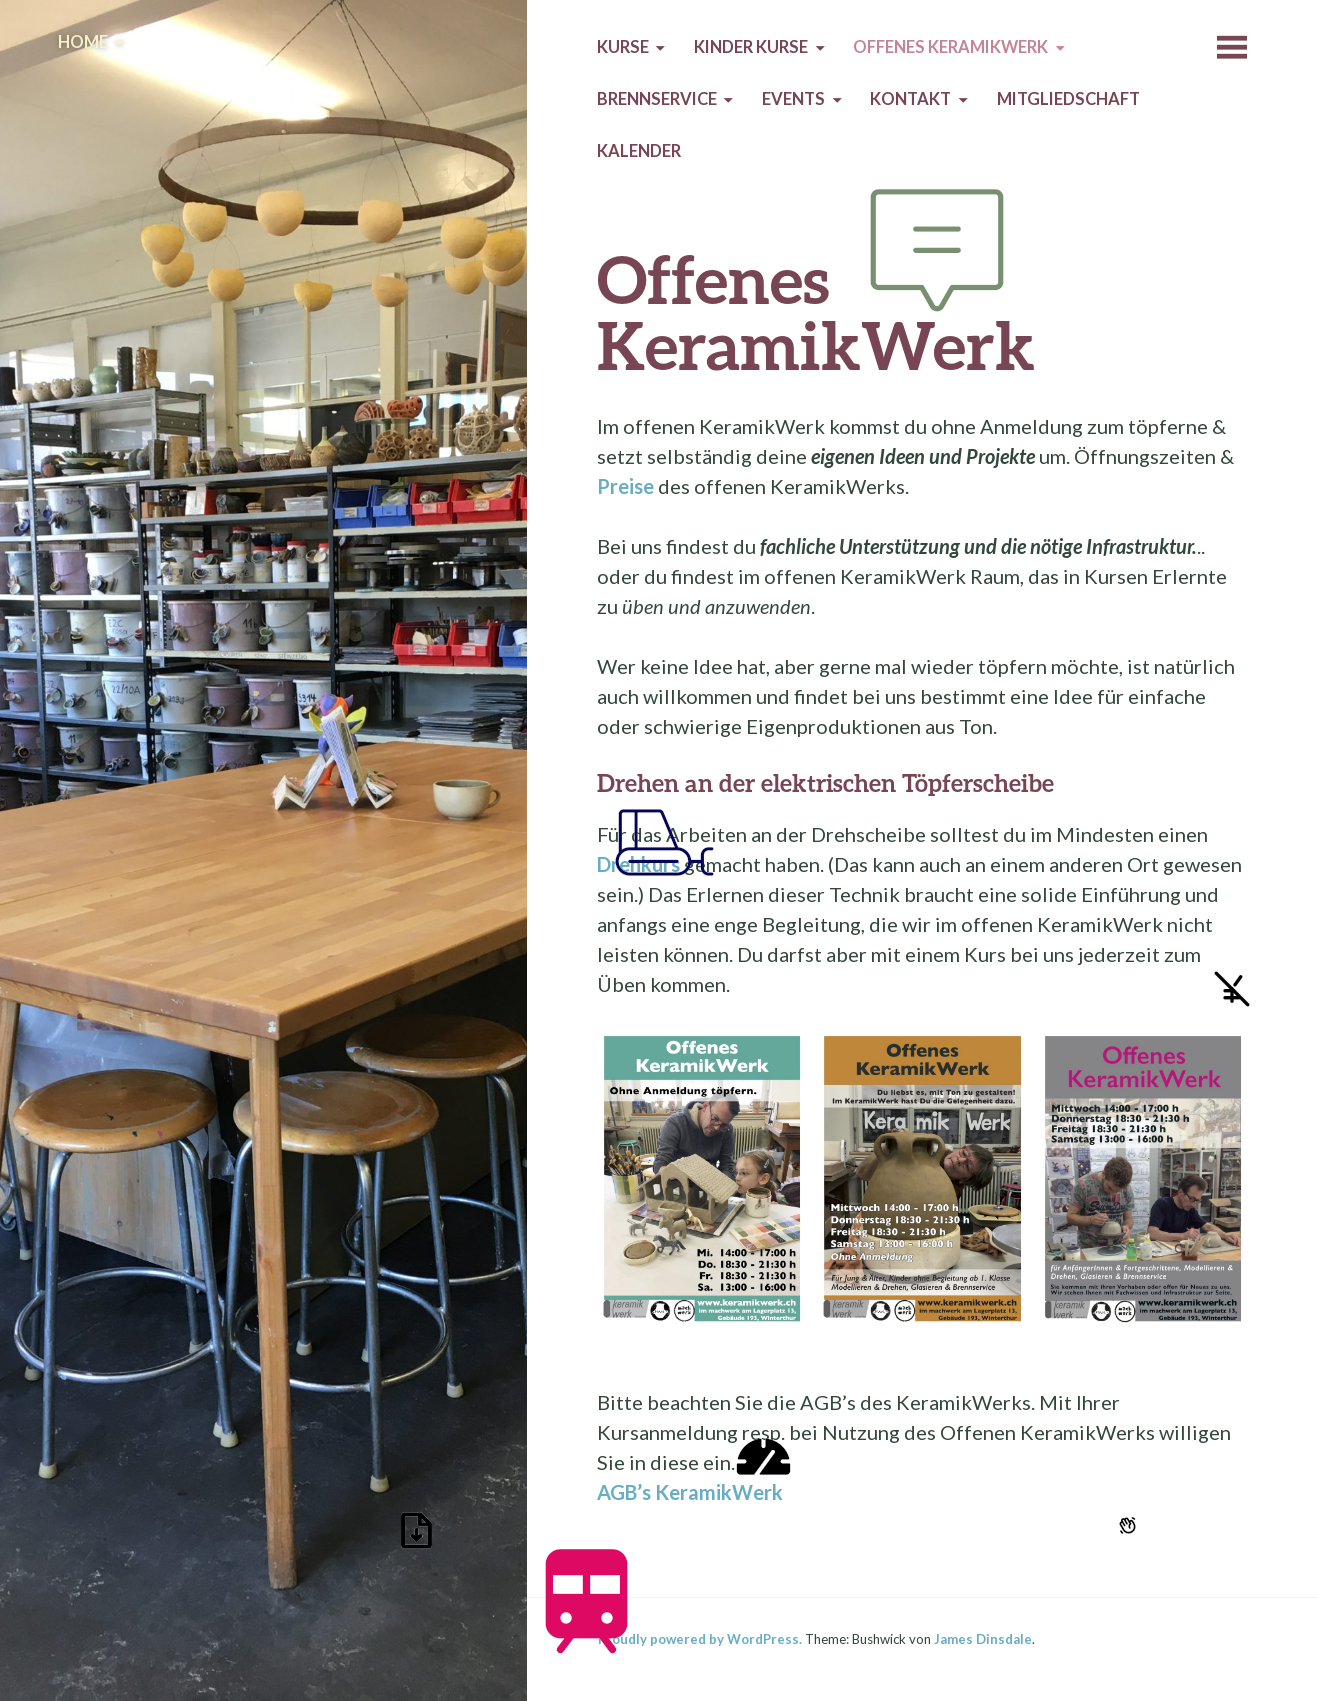 This screenshot has width=1318, height=1701. What do you see at coordinates (937, 245) in the screenshot?
I see `open chat or messaging` at bounding box center [937, 245].